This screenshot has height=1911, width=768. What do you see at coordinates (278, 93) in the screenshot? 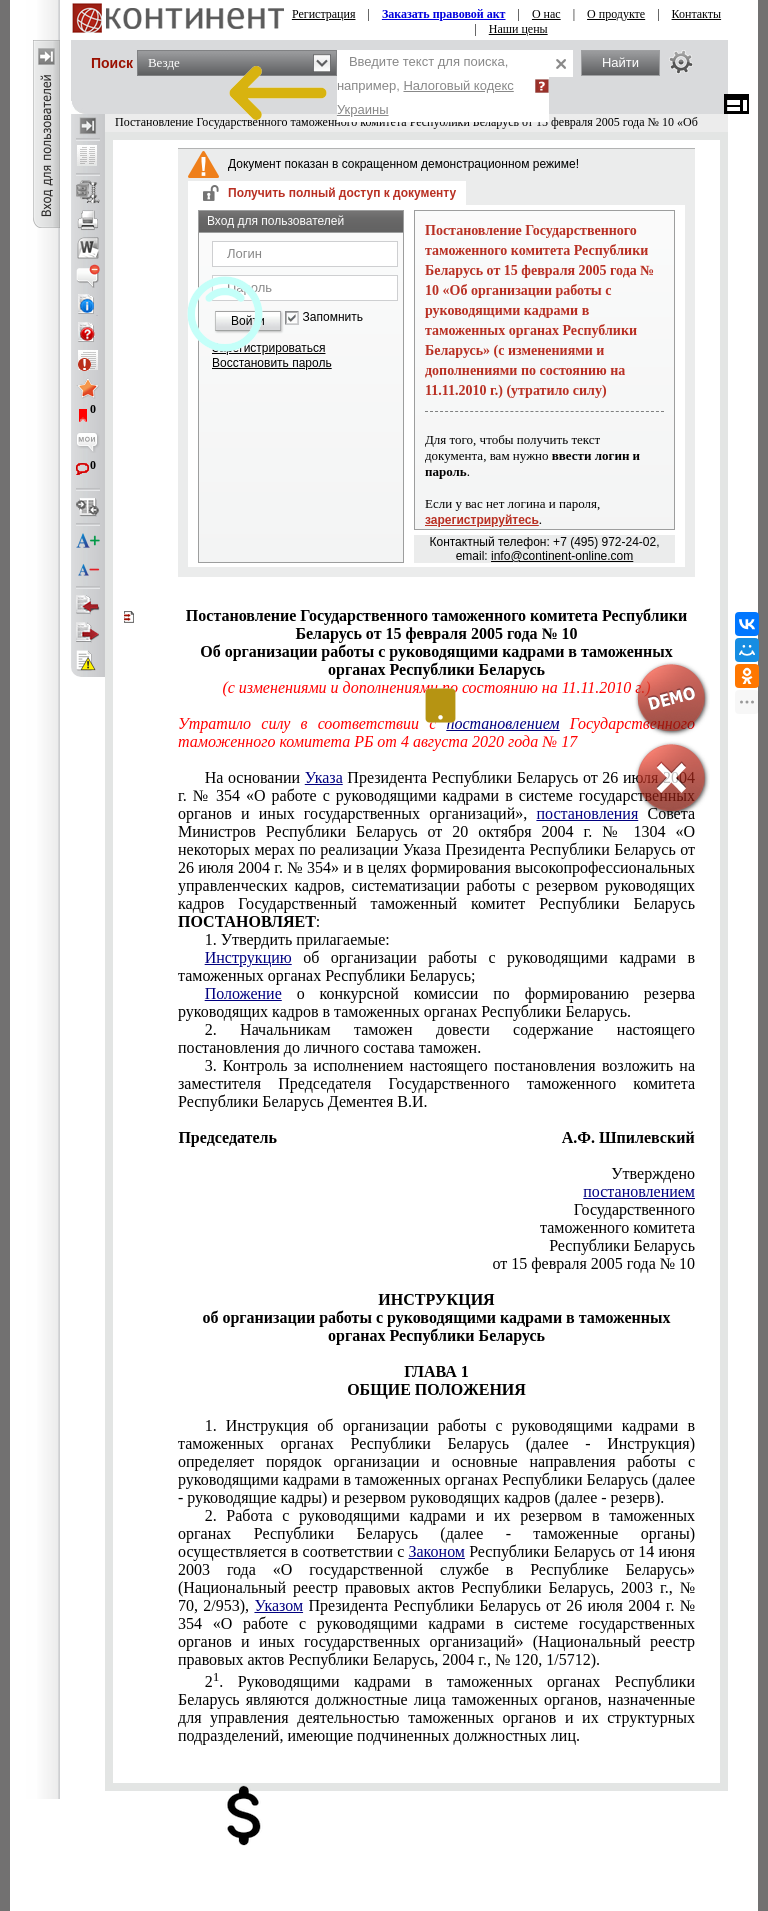
I see `go back to the previous page` at bounding box center [278, 93].